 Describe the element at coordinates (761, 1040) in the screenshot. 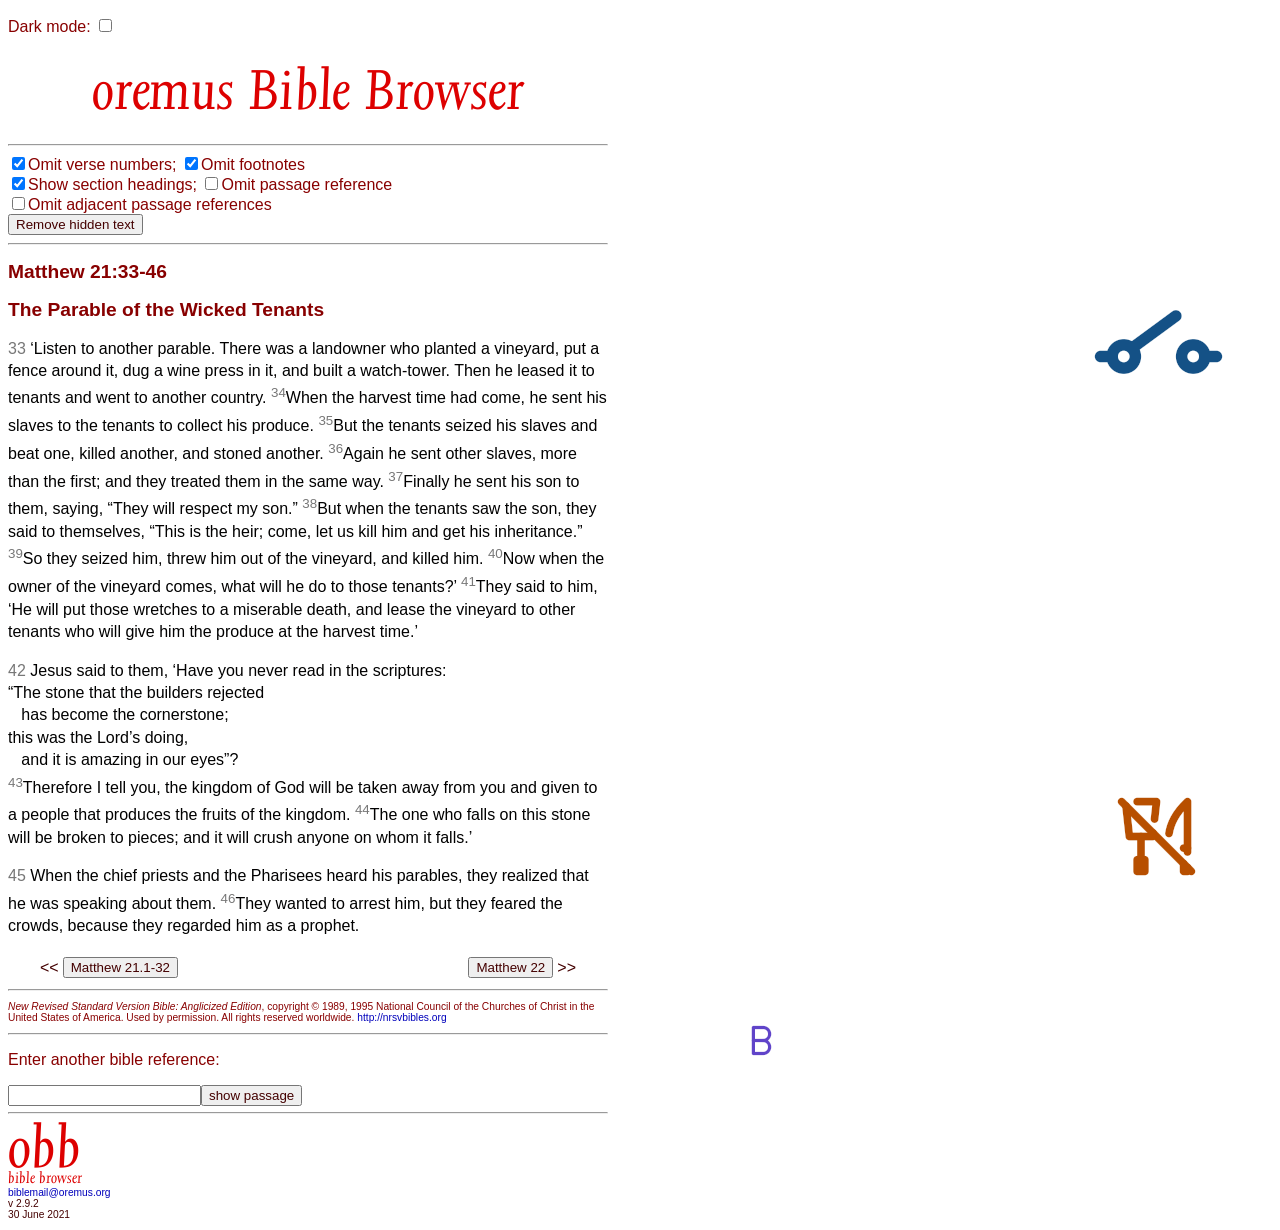

I see `toggle bold text formatting` at that location.